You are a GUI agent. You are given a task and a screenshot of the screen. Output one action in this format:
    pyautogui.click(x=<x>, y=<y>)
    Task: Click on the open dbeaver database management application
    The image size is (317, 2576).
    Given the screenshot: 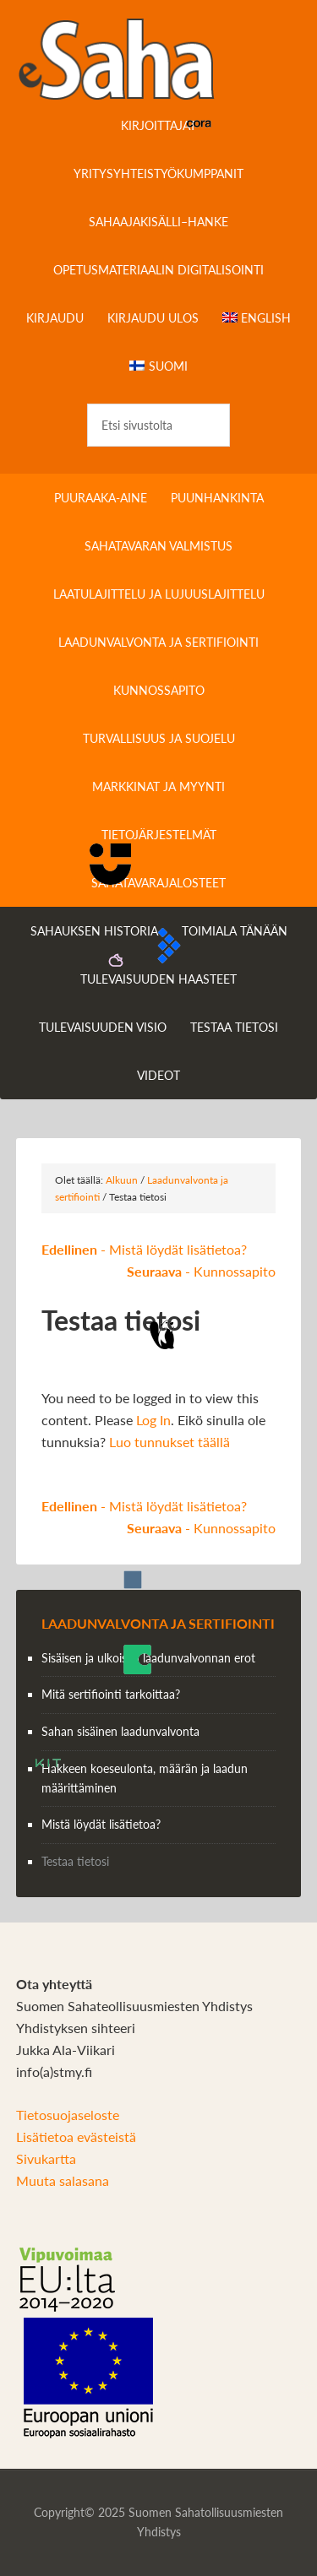 What is the action you would take?
    pyautogui.click(x=161, y=1334)
    